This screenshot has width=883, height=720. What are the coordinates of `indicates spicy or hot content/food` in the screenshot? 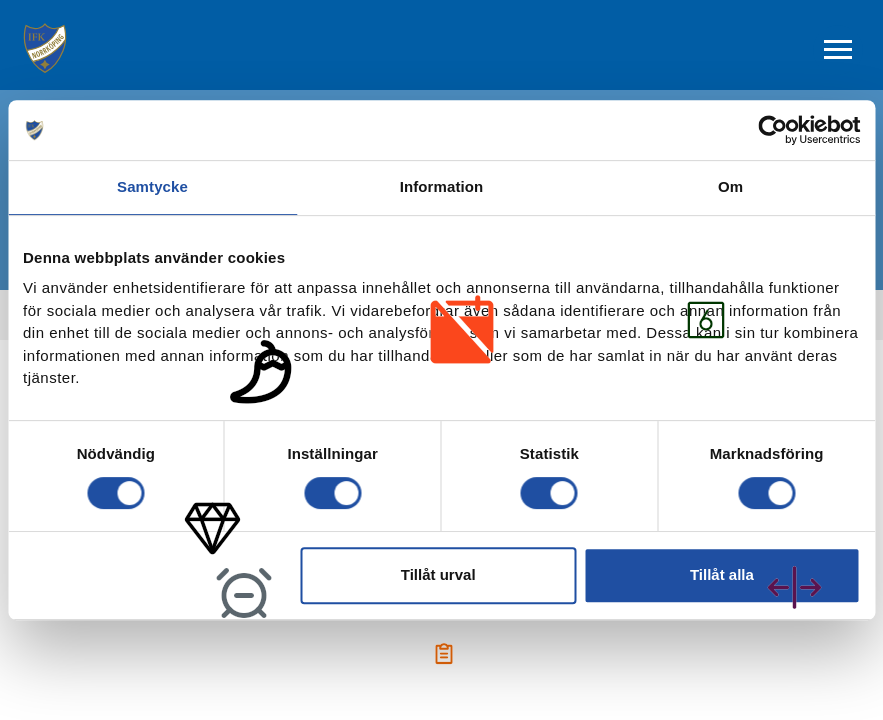 It's located at (264, 374).